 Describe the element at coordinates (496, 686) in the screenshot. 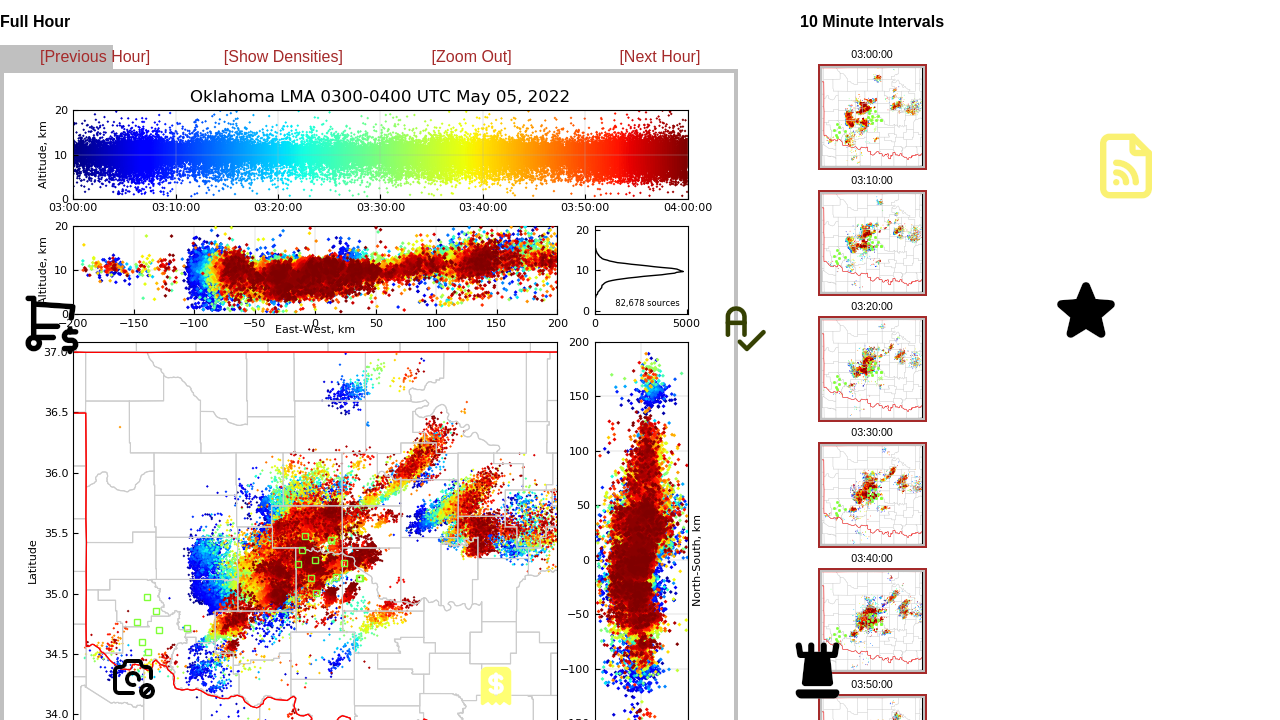

I see `view payment receipt` at that location.